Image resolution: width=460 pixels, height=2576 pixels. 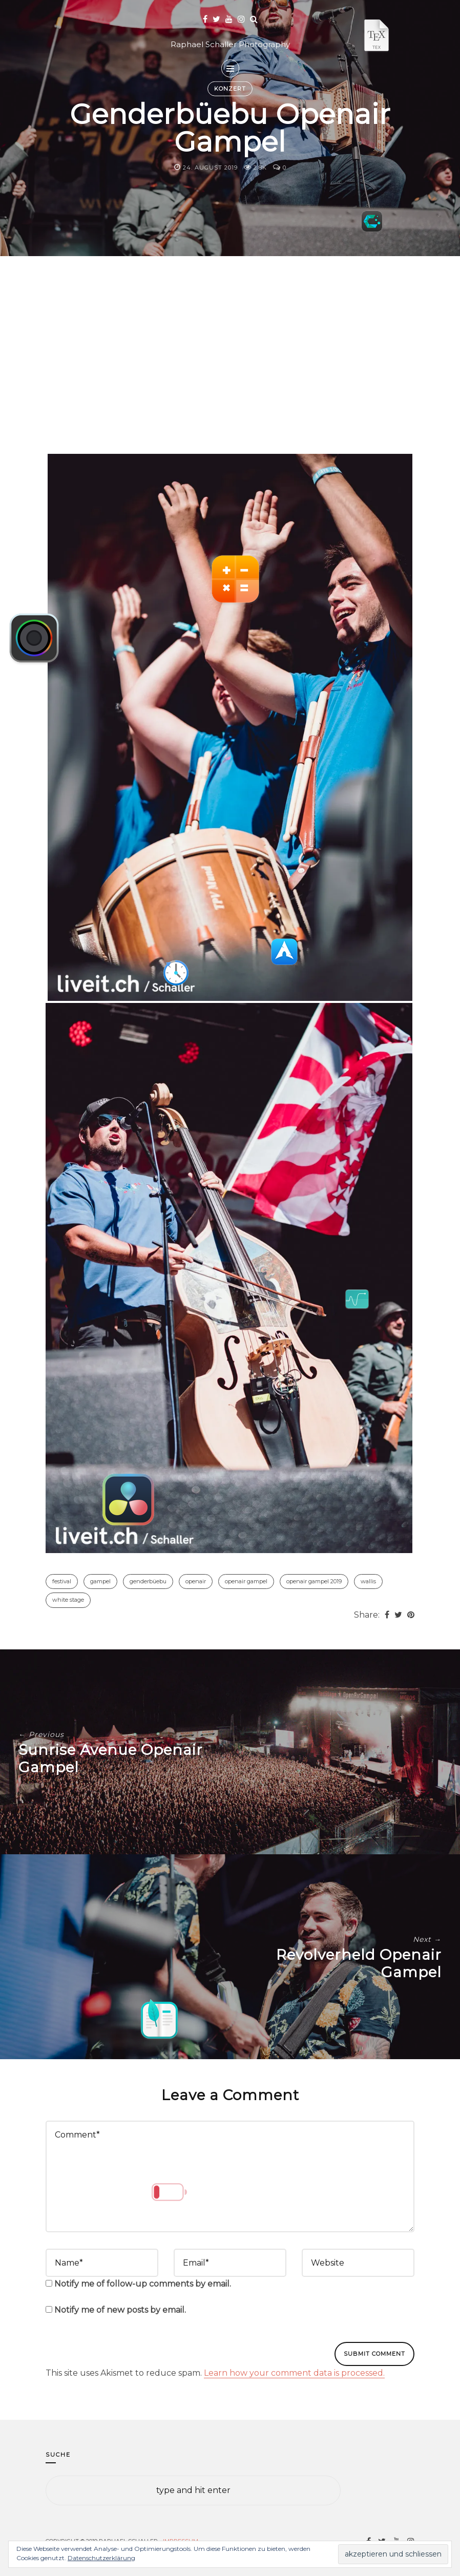 What do you see at coordinates (128, 1499) in the screenshot?
I see `open DaVinci Resolve video editing application` at bounding box center [128, 1499].